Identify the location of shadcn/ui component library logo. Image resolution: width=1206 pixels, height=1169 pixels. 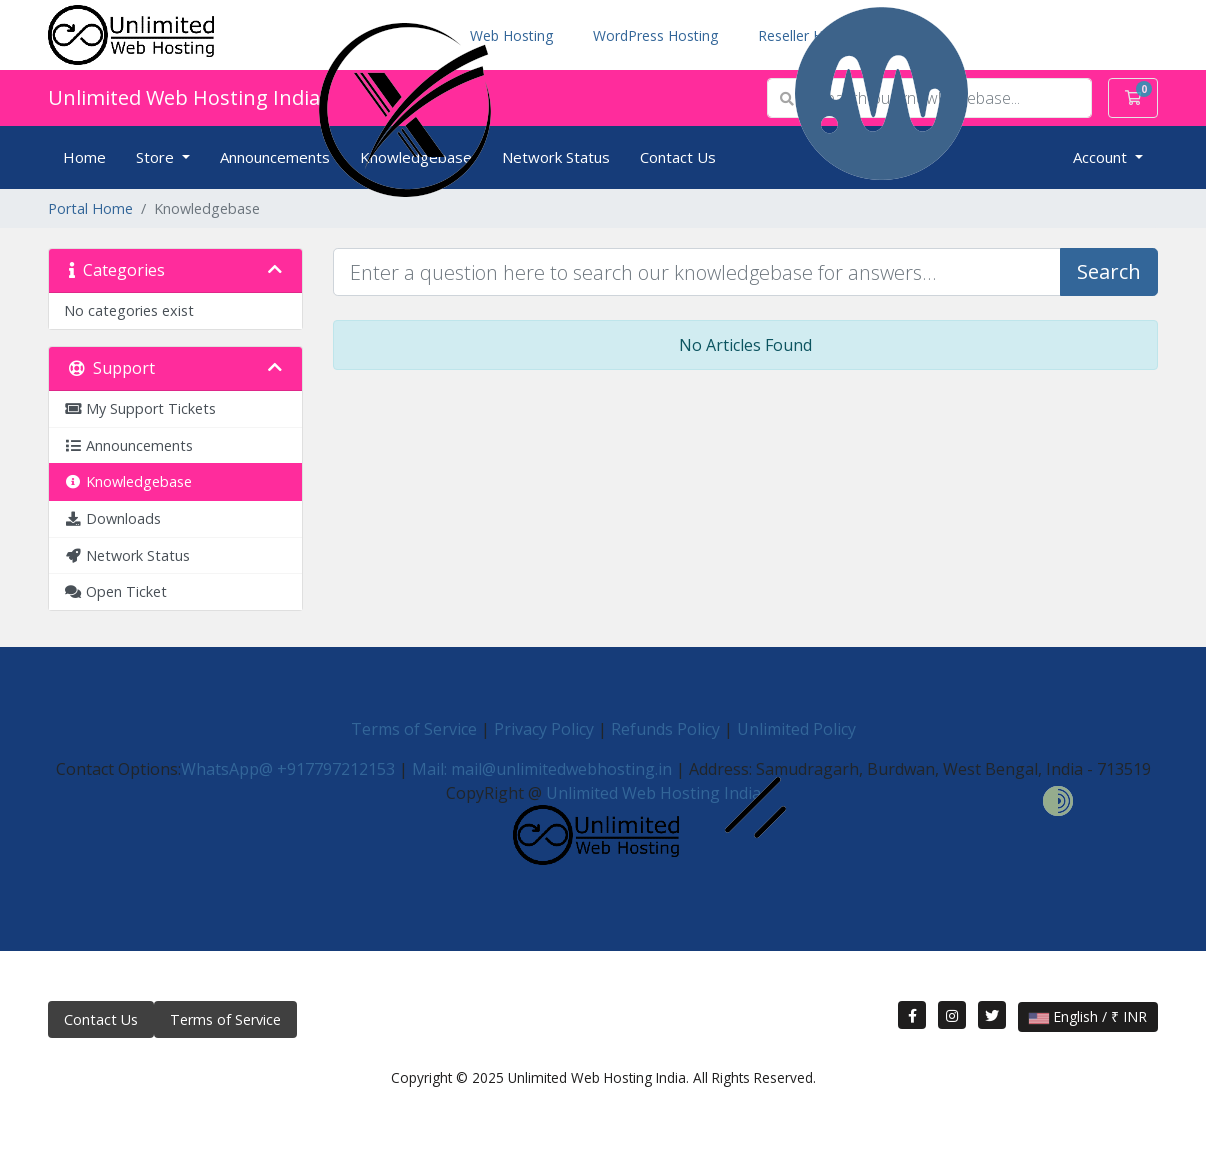
(755, 807).